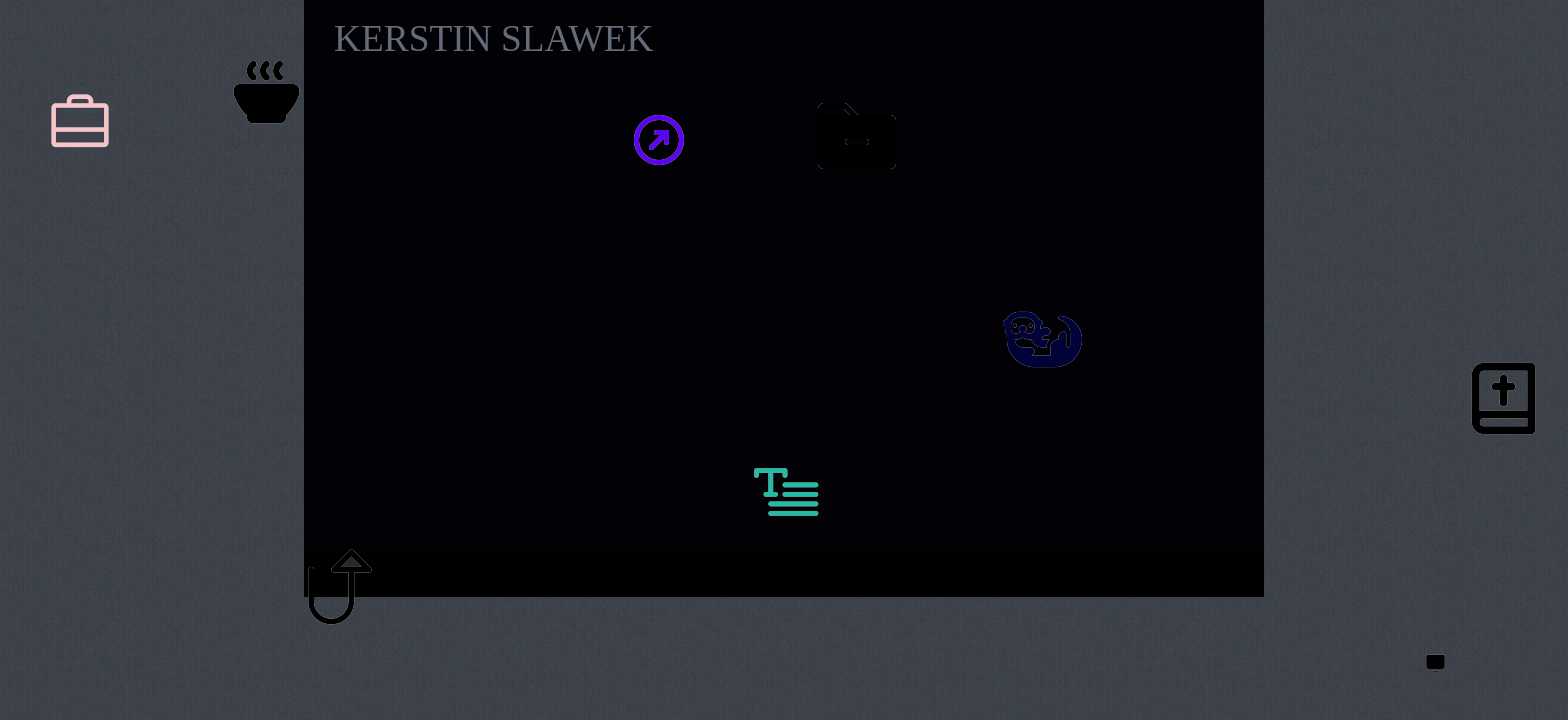 The height and width of the screenshot is (720, 1568). Describe the element at coordinates (1503, 398) in the screenshot. I see `access religious texts or scriptures` at that location.